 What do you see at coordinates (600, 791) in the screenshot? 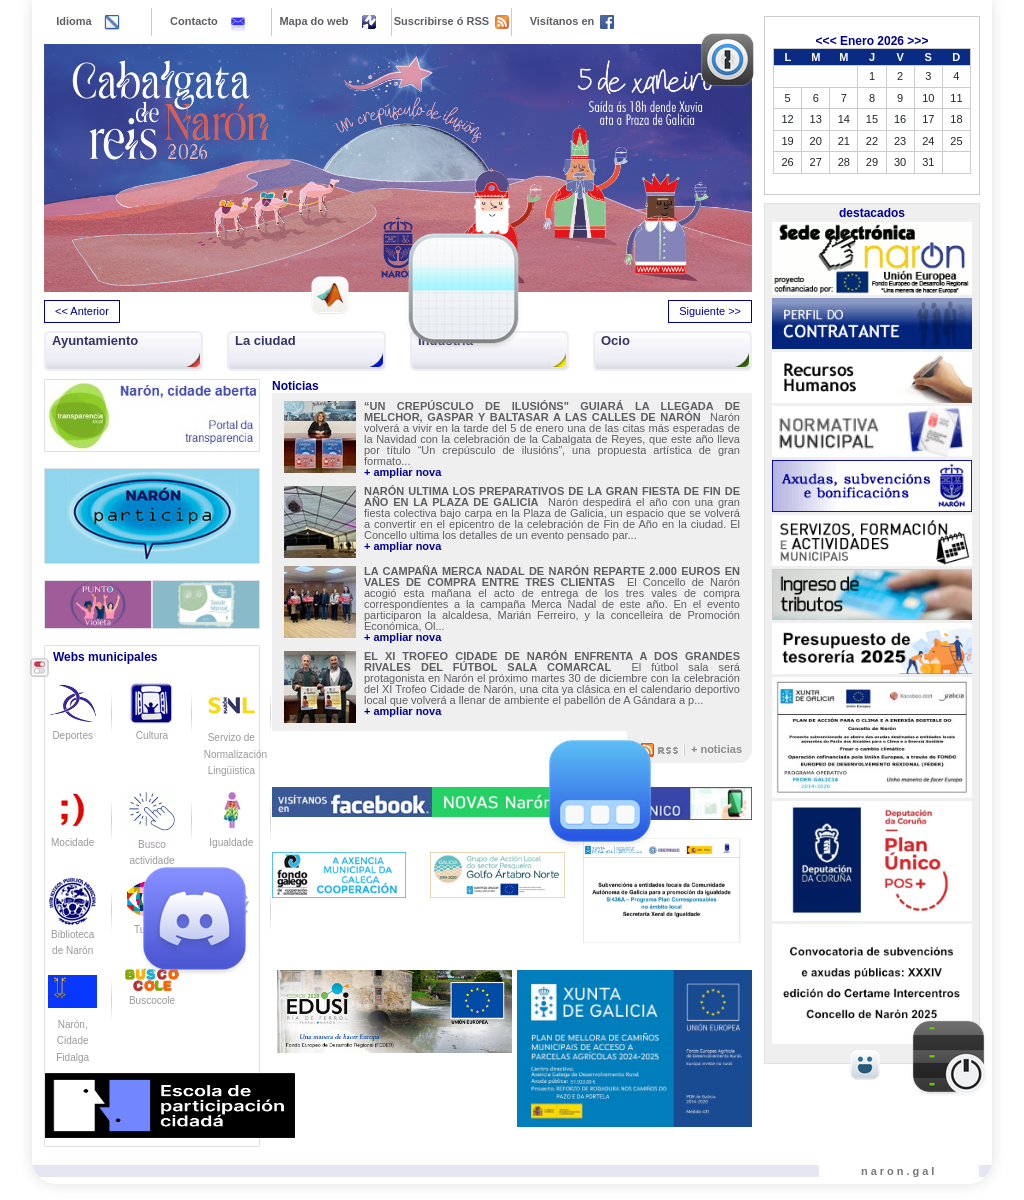
I see `open the dock application` at bounding box center [600, 791].